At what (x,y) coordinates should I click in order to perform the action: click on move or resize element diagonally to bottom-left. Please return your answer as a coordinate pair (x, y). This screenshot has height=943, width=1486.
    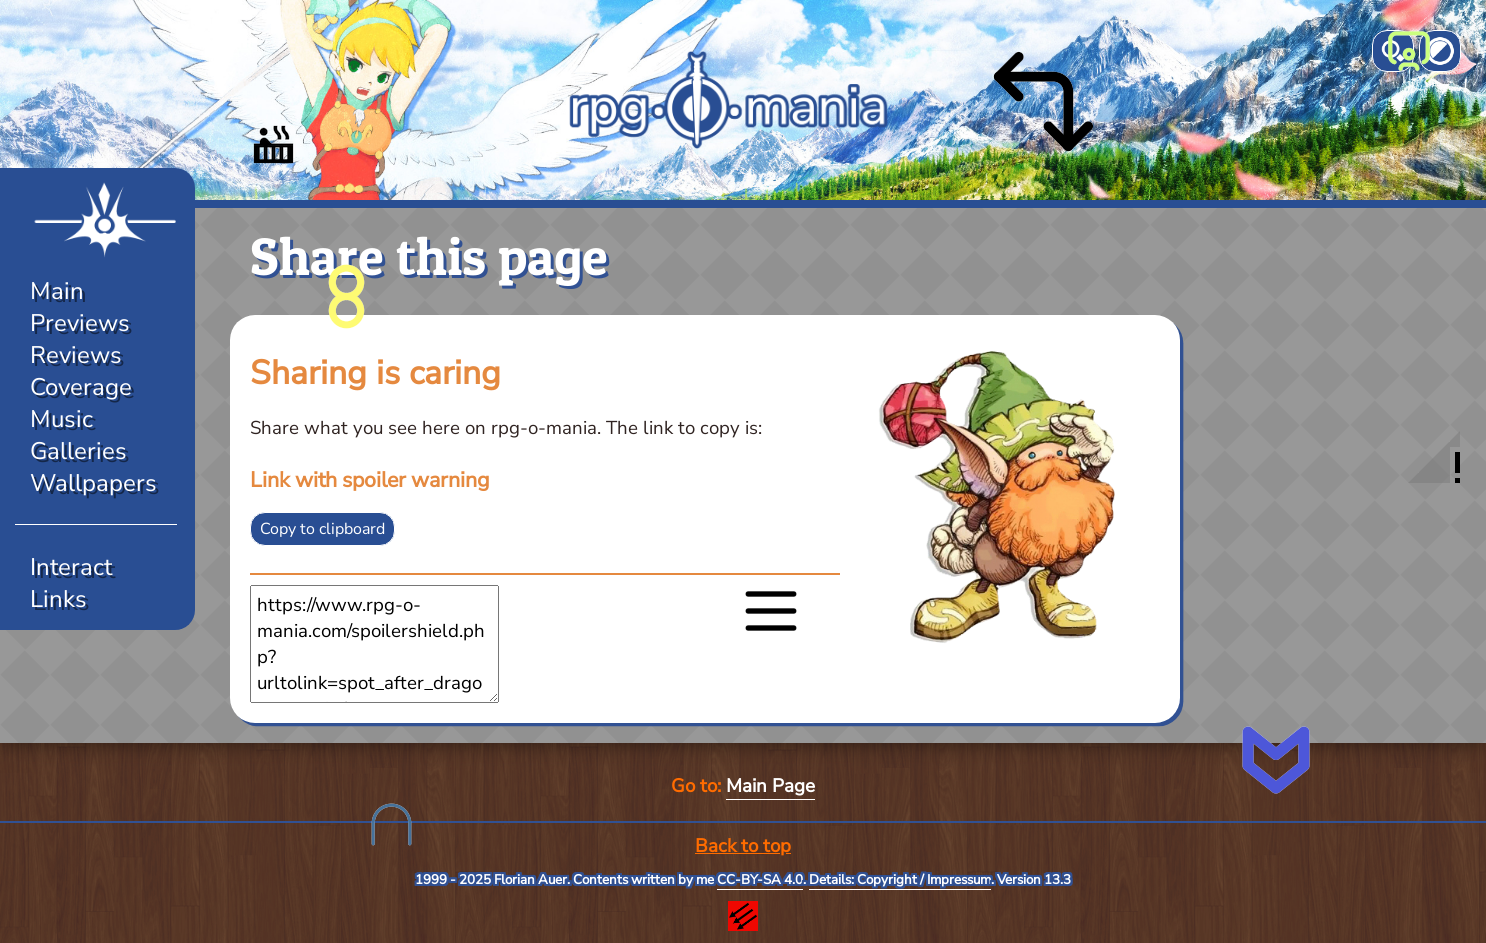
    Looking at the image, I should click on (1043, 101).